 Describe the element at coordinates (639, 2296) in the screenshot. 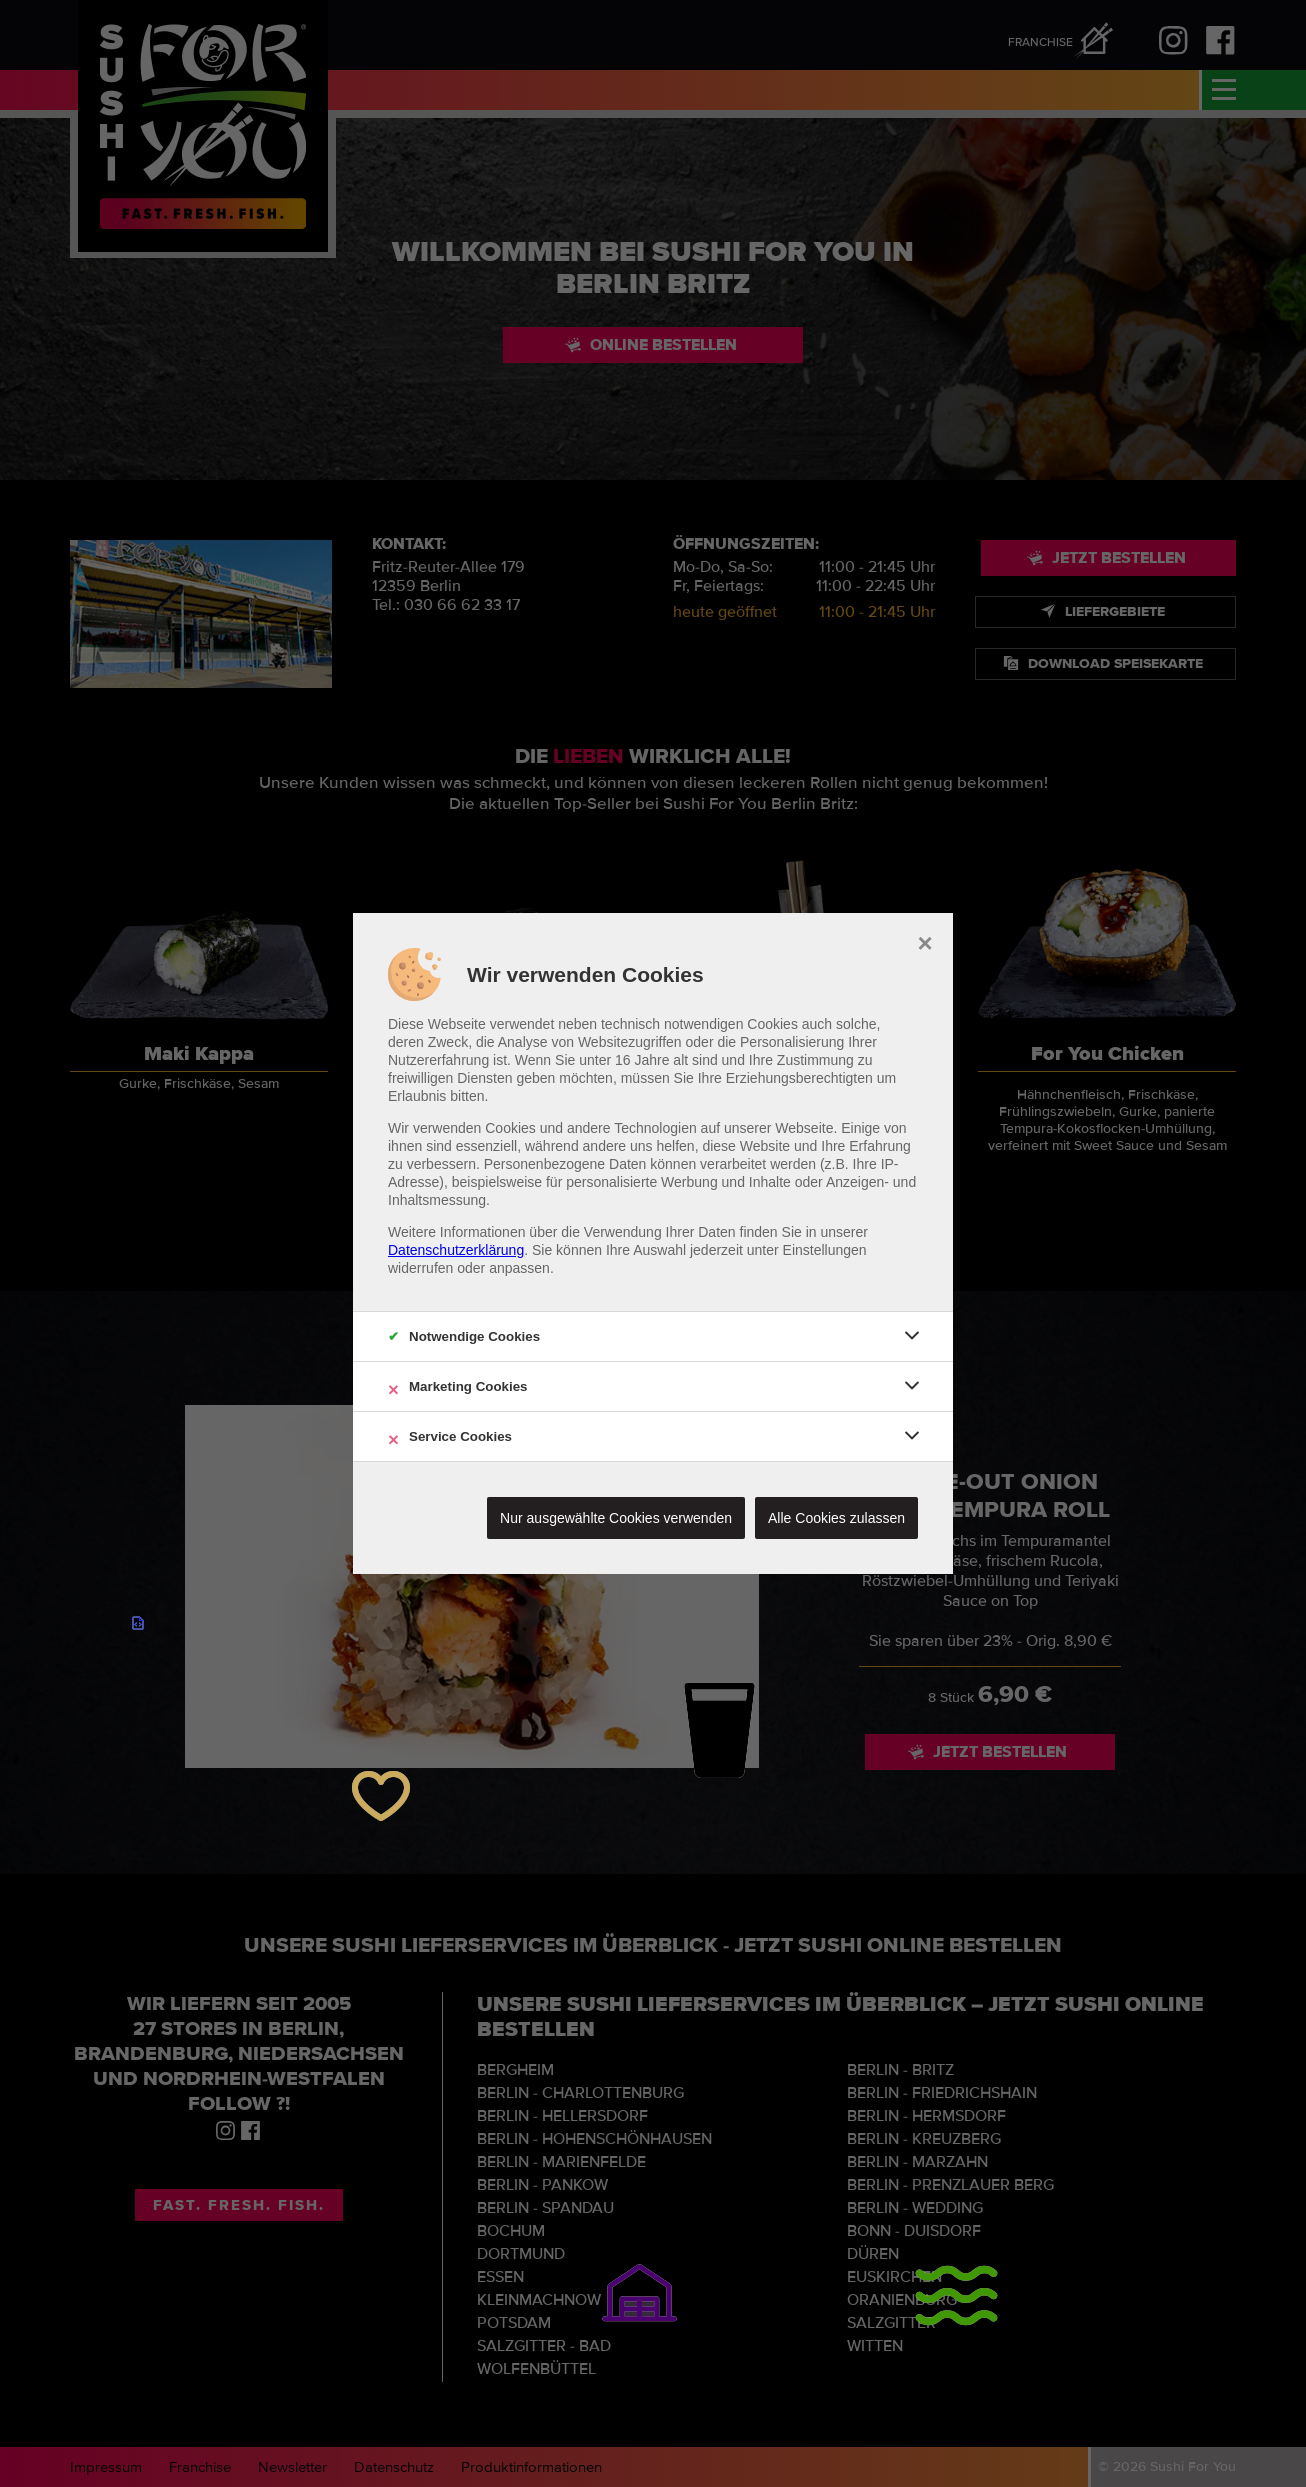

I see `access garage or parking settings` at that location.